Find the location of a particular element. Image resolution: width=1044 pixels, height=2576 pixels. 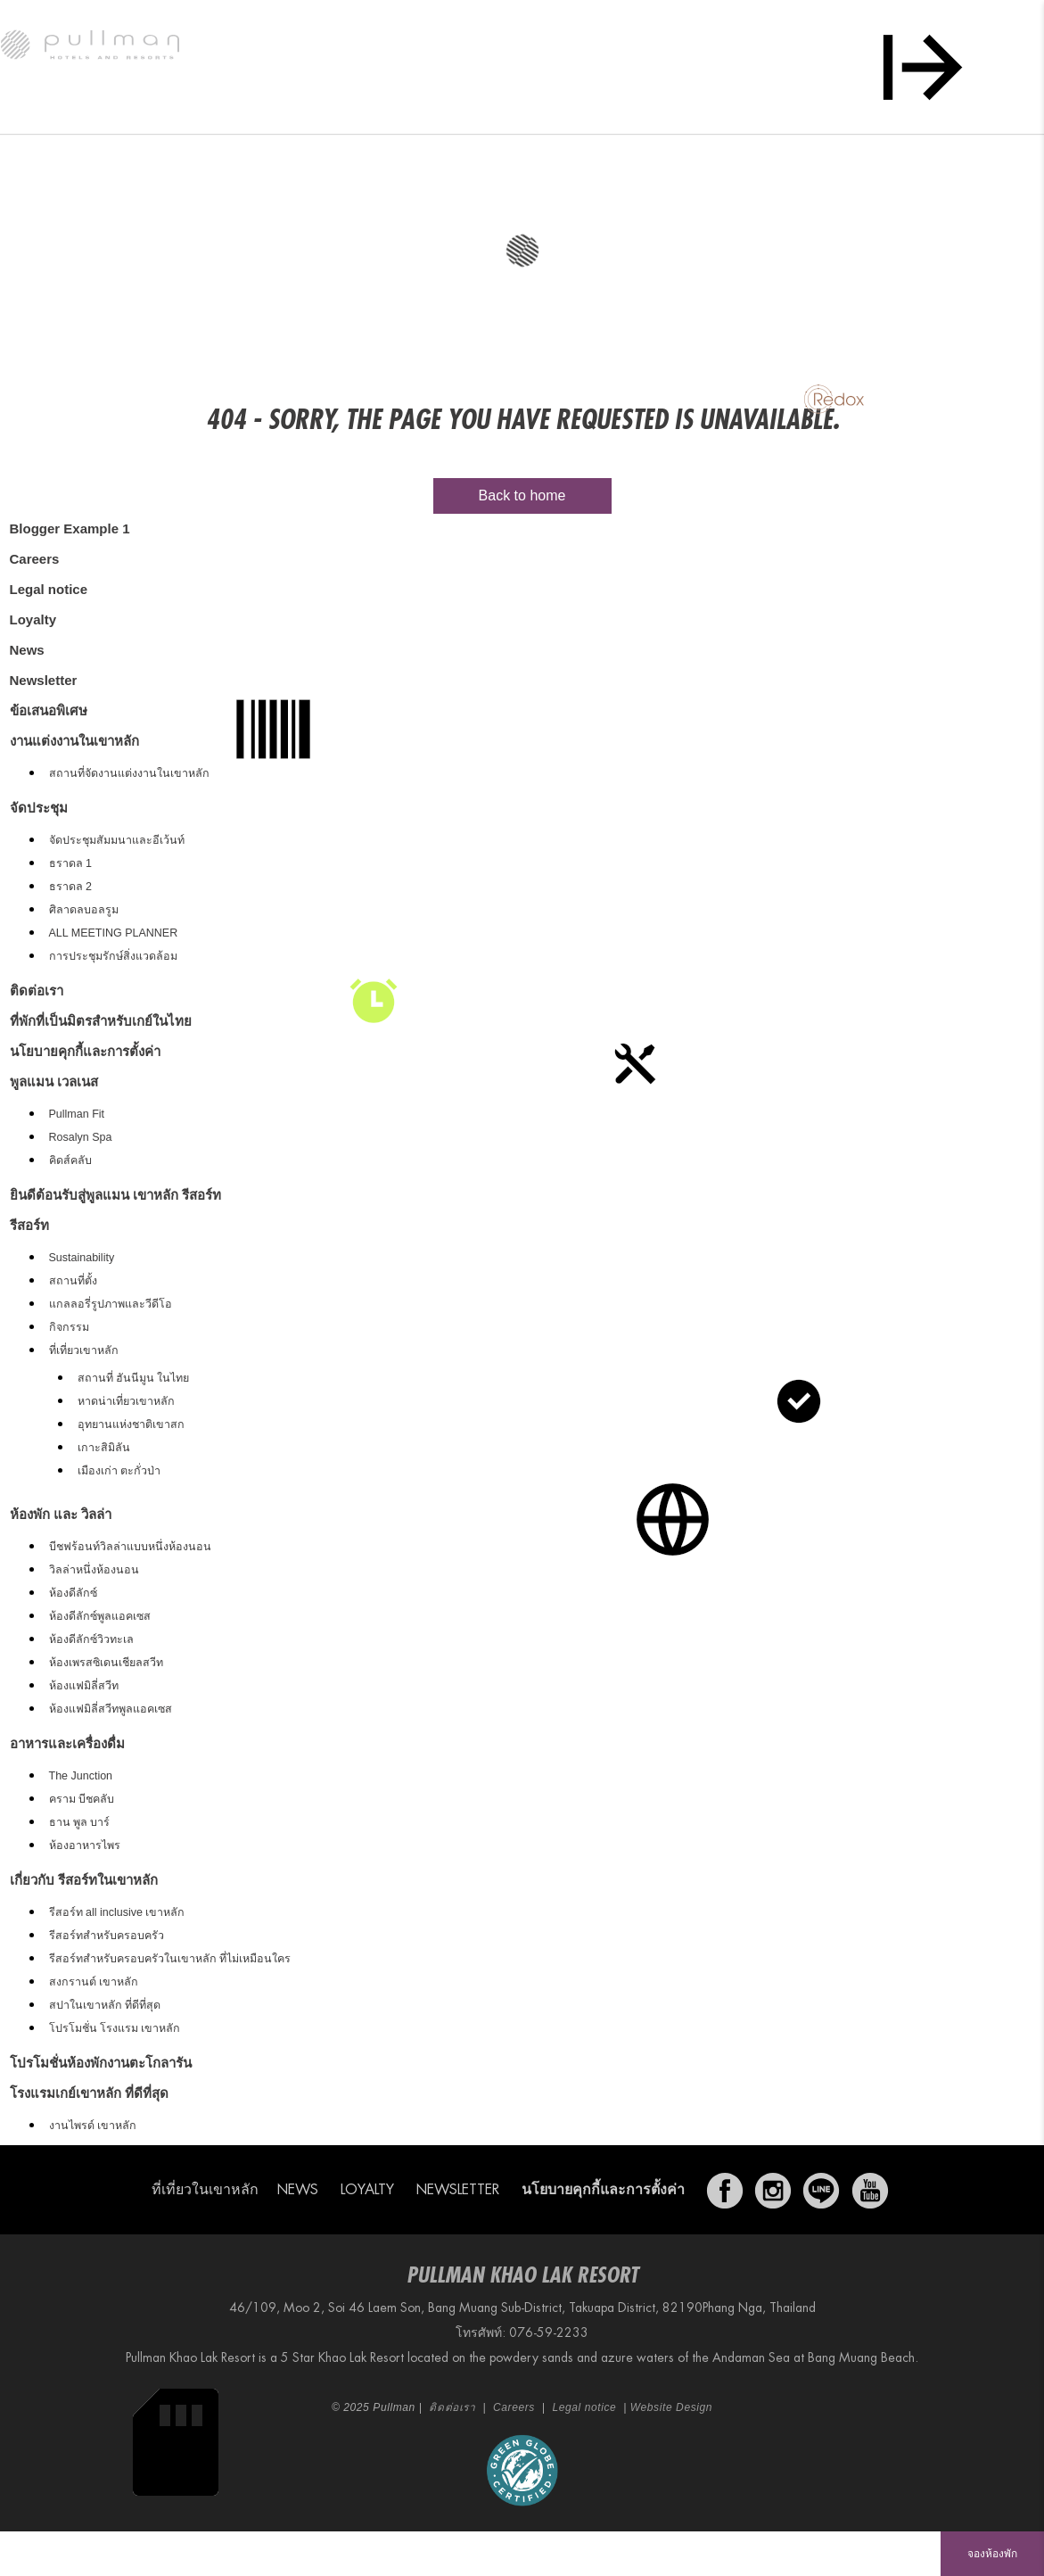

expand panel to the right is located at coordinates (920, 67).